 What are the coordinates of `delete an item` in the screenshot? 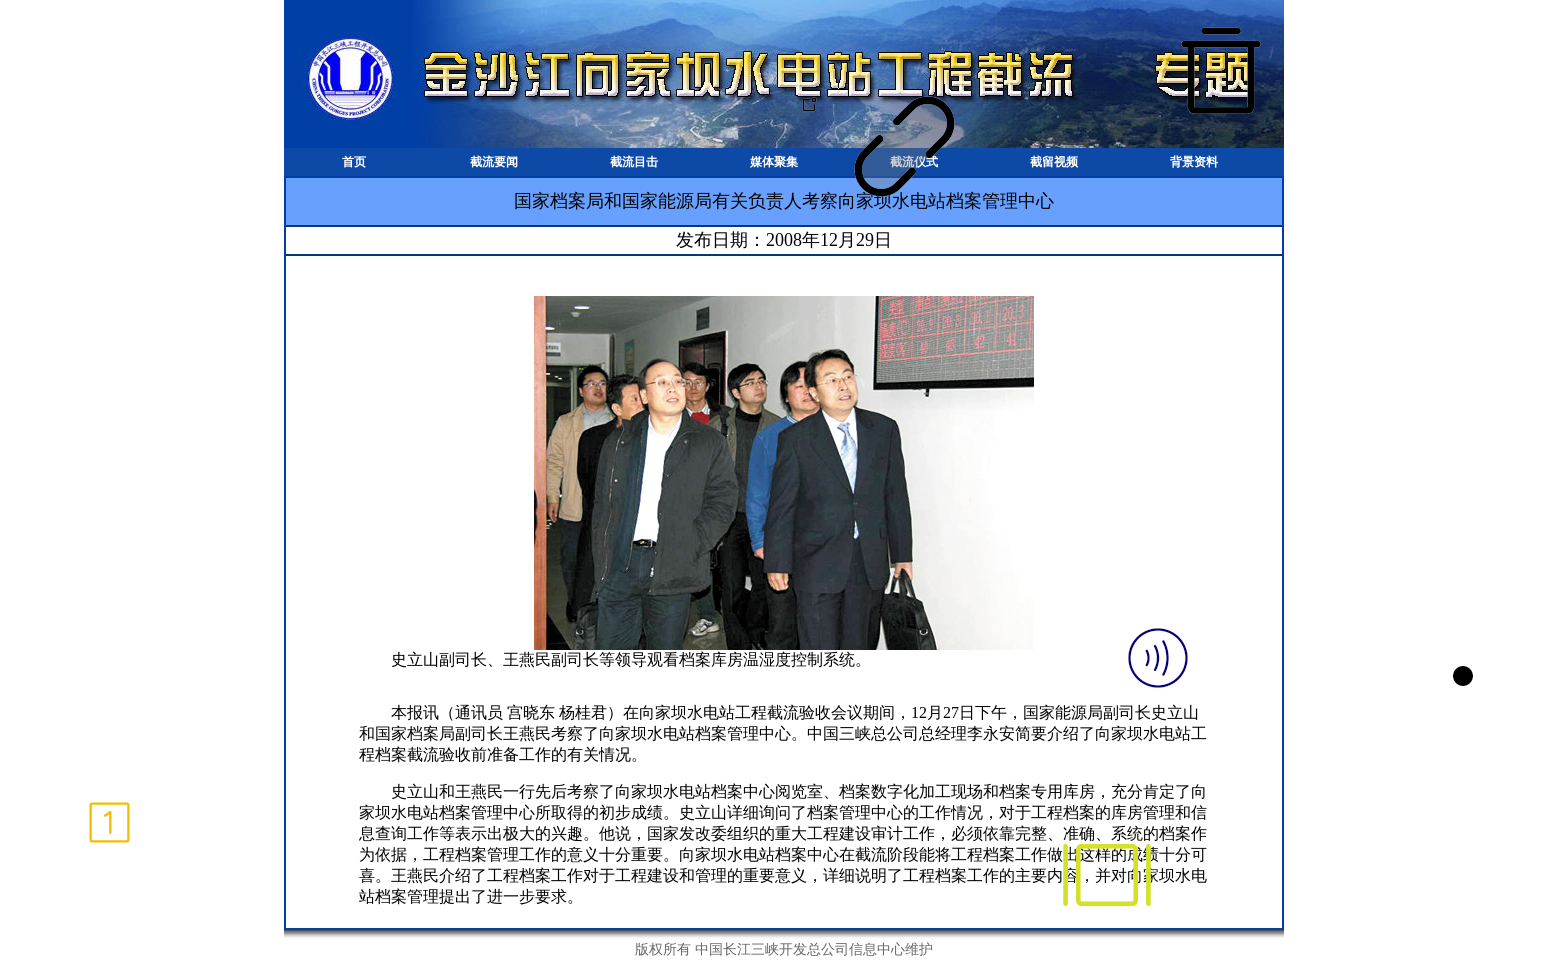 It's located at (1221, 74).